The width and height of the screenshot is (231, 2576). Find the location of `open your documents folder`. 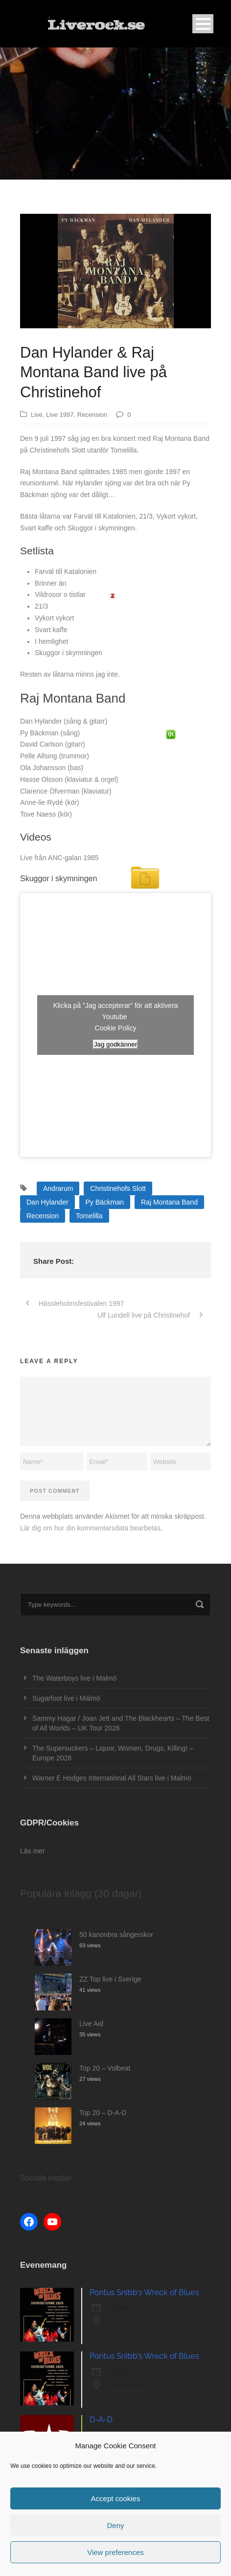

open your documents folder is located at coordinates (145, 877).